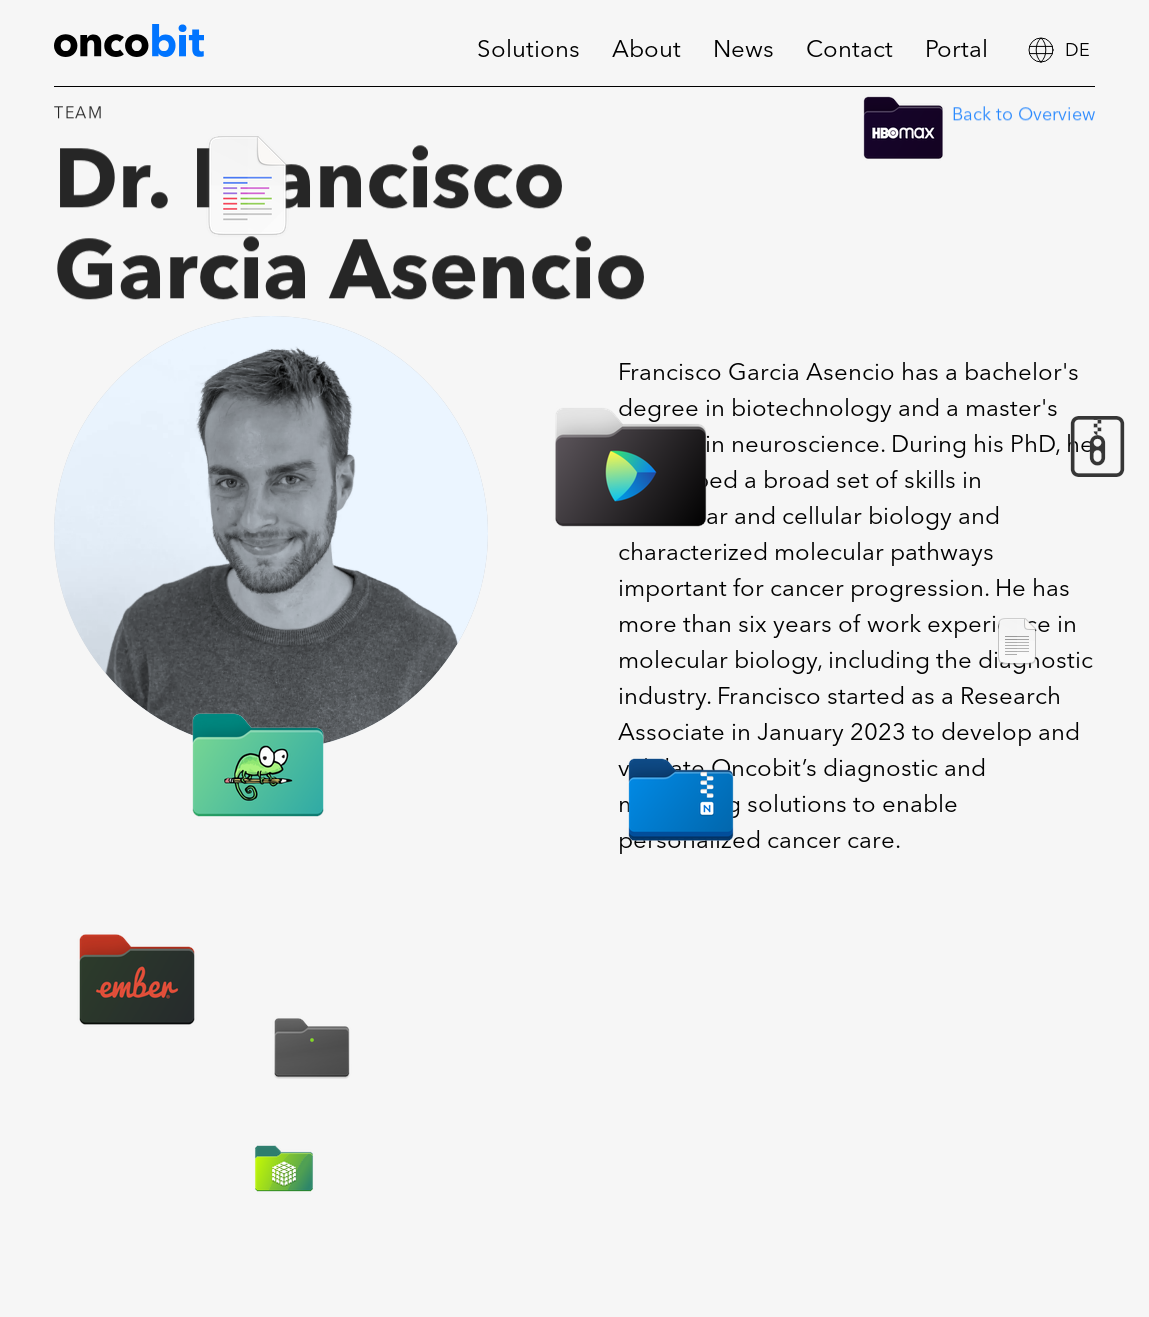 The image size is (1149, 1317). What do you see at coordinates (680, 802) in the screenshot?
I see `open nanazip compressed archive folder` at bounding box center [680, 802].